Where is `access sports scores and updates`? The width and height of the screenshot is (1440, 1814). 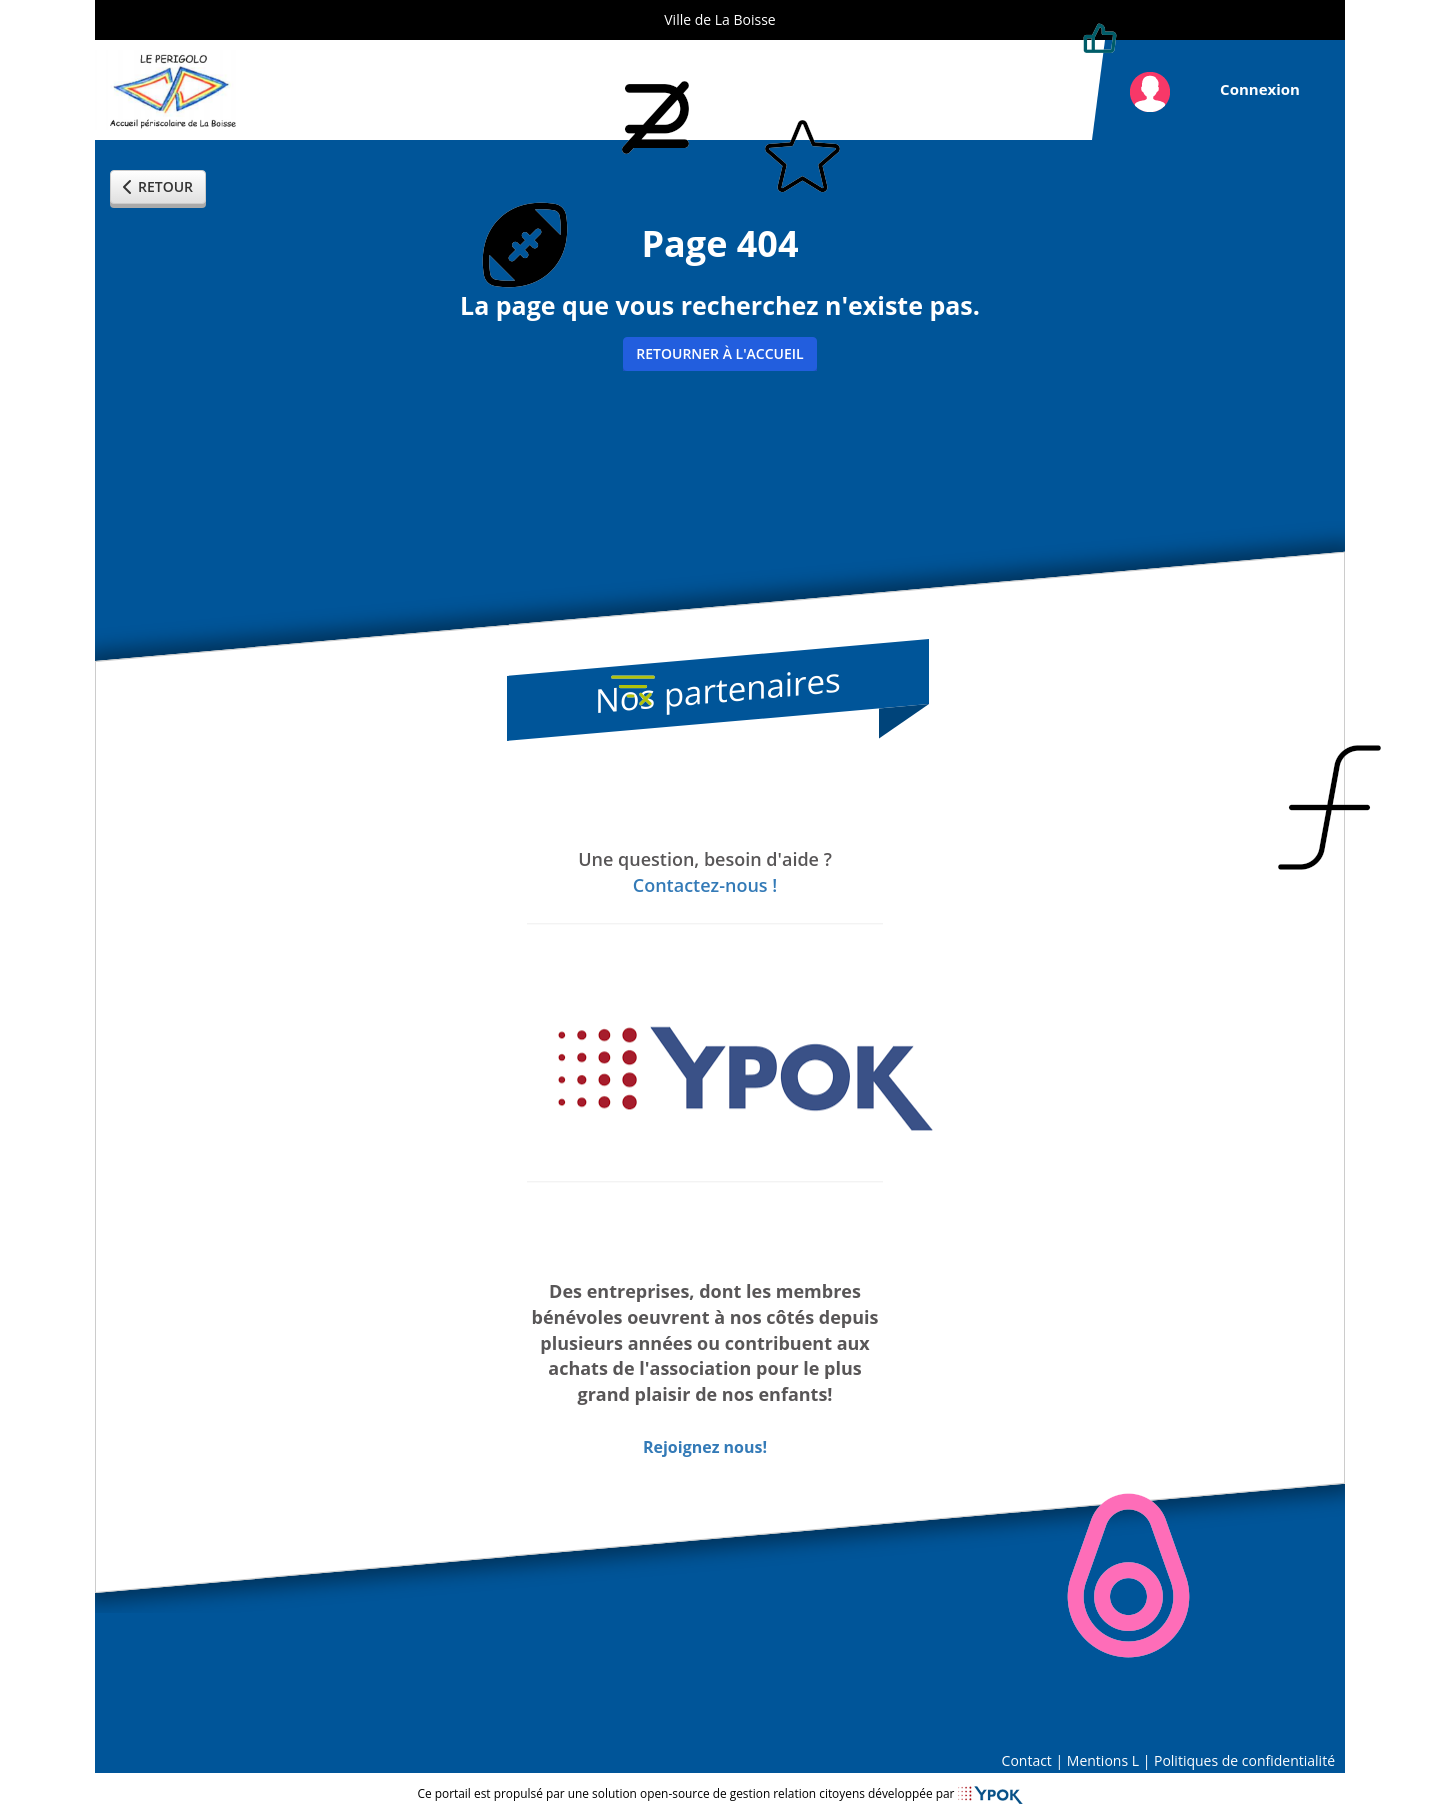
access sports scores and updates is located at coordinates (525, 245).